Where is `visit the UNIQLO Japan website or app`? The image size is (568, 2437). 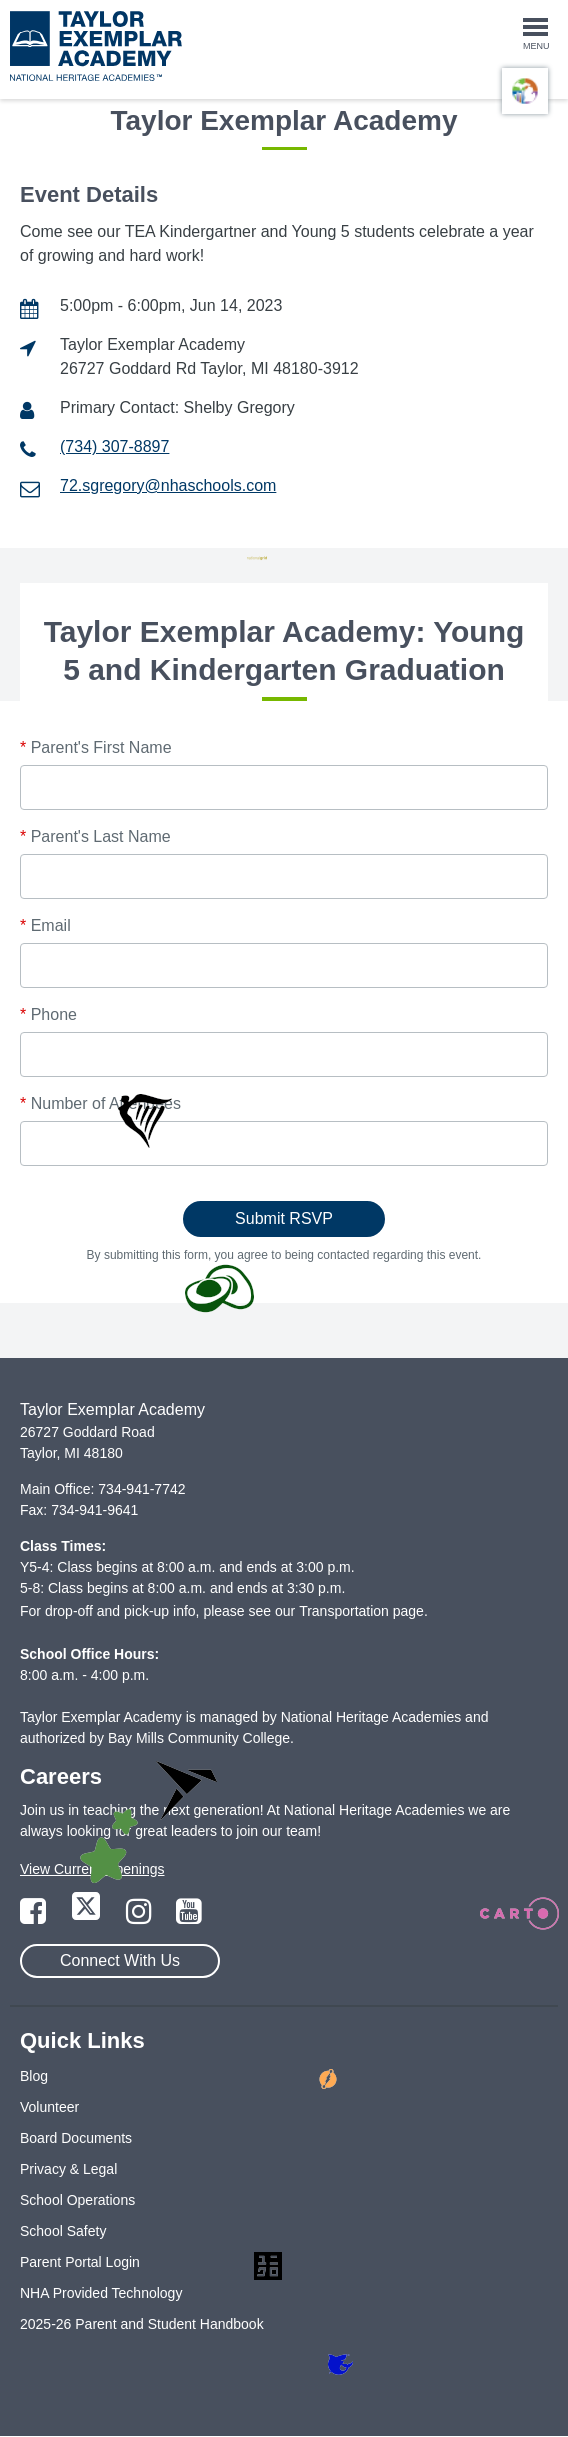 visit the UNIQLO Japan website or app is located at coordinates (268, 2266).